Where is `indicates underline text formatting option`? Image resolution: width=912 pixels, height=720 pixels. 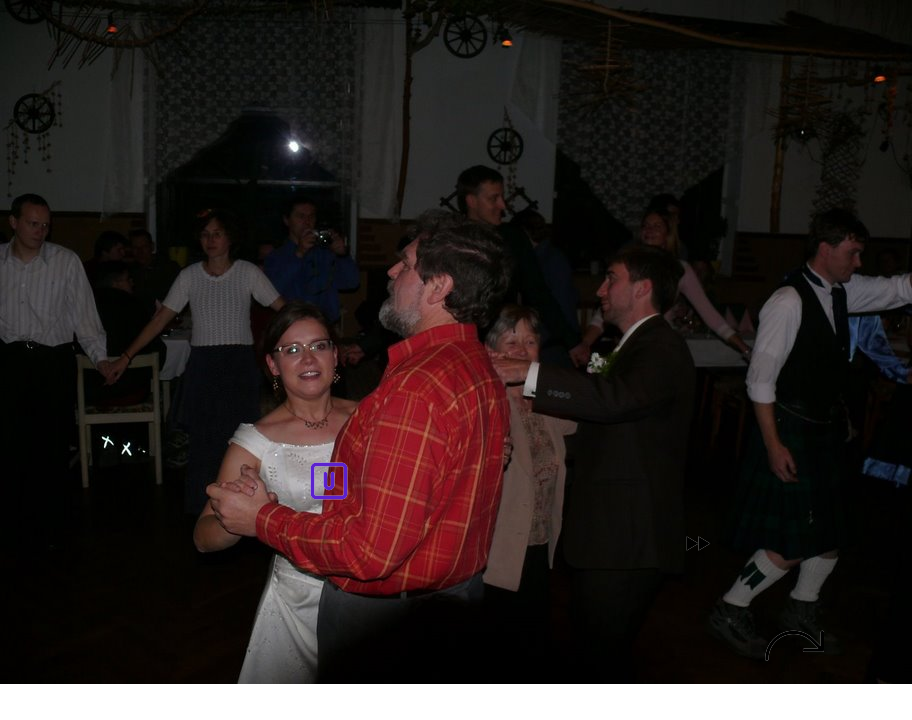
indicates underline text formatting option is located at coordinates (329, 481).